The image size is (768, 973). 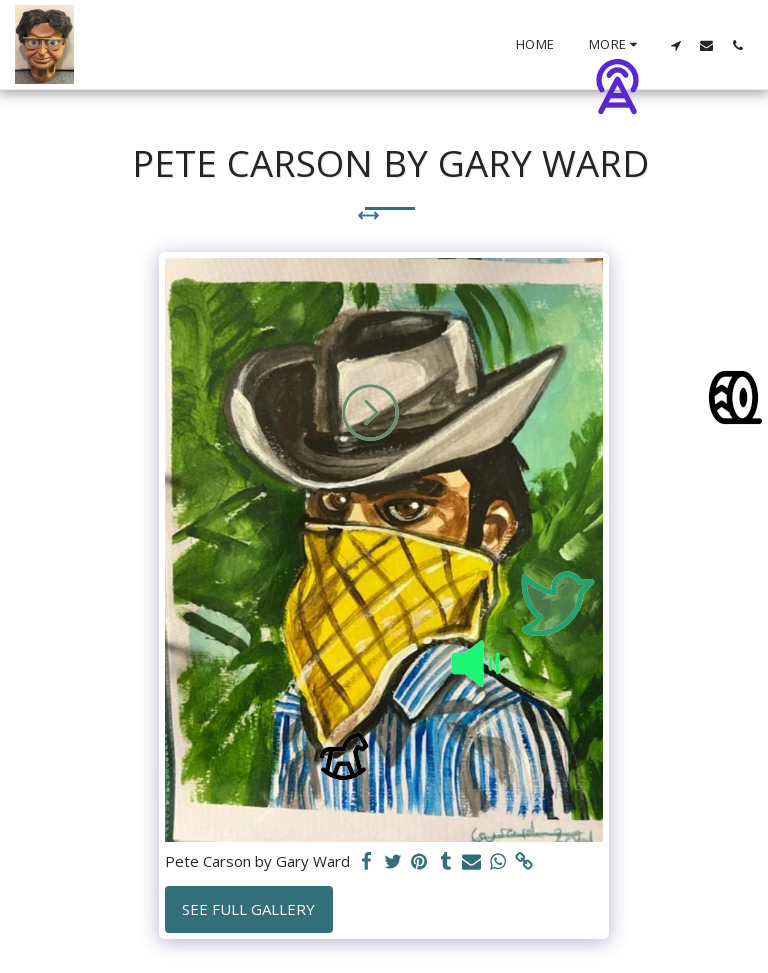 What do you see at coordinates (617, 87) in the screenshot?
I see `indicates cellular network signal or coverage` at bounding box center [617, 87].